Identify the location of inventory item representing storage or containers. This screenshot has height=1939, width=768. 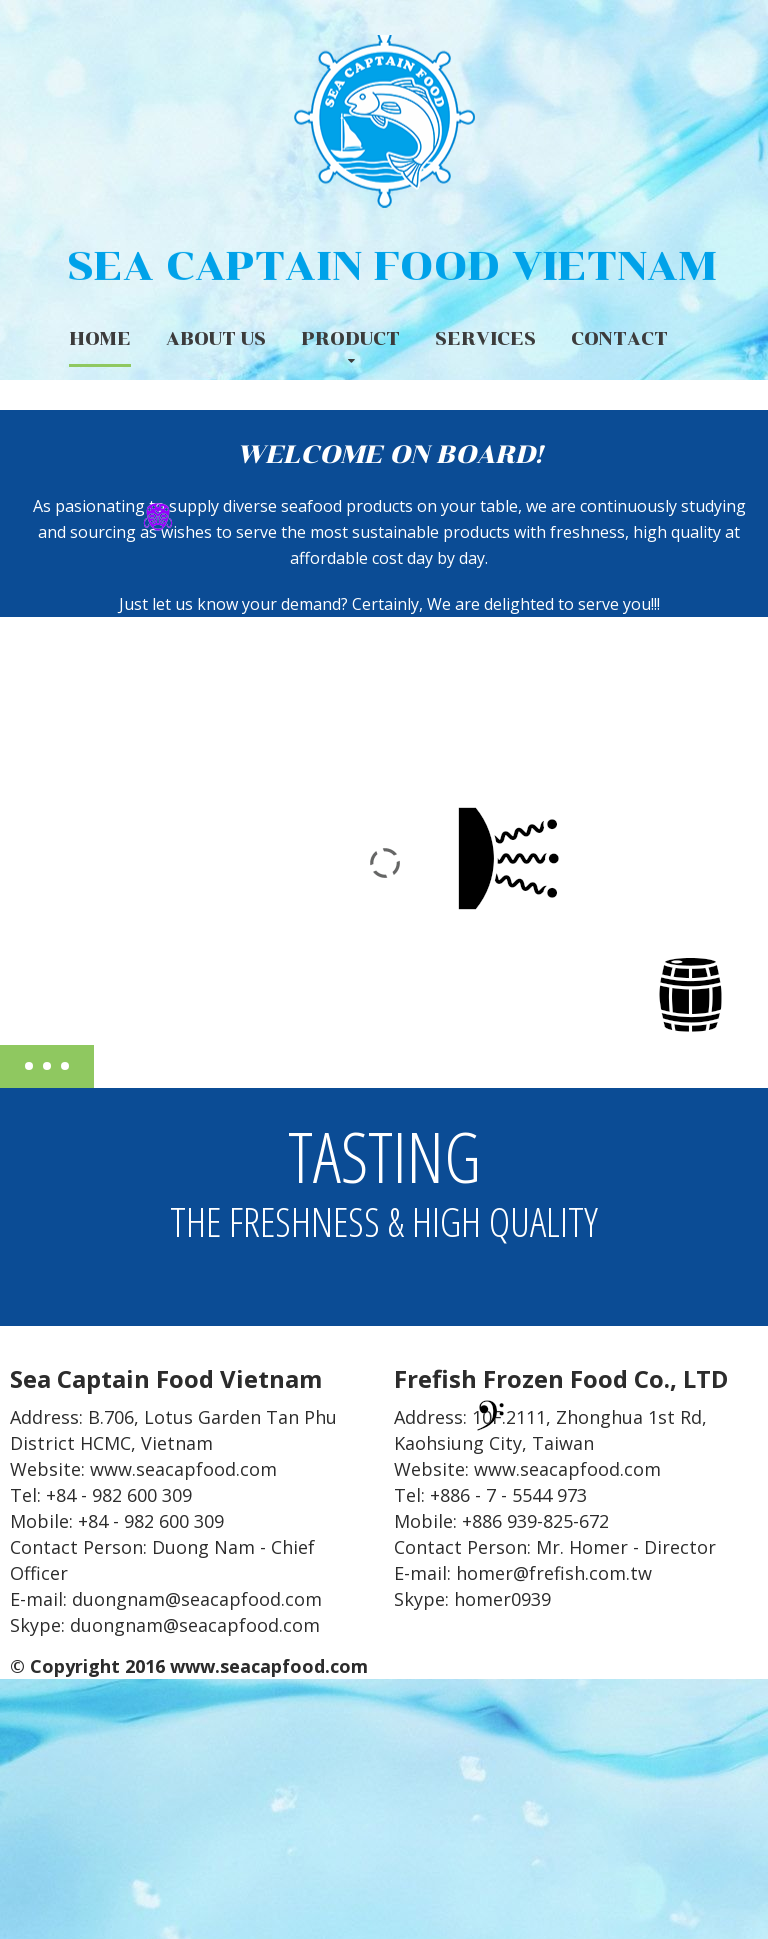
(690, 994).